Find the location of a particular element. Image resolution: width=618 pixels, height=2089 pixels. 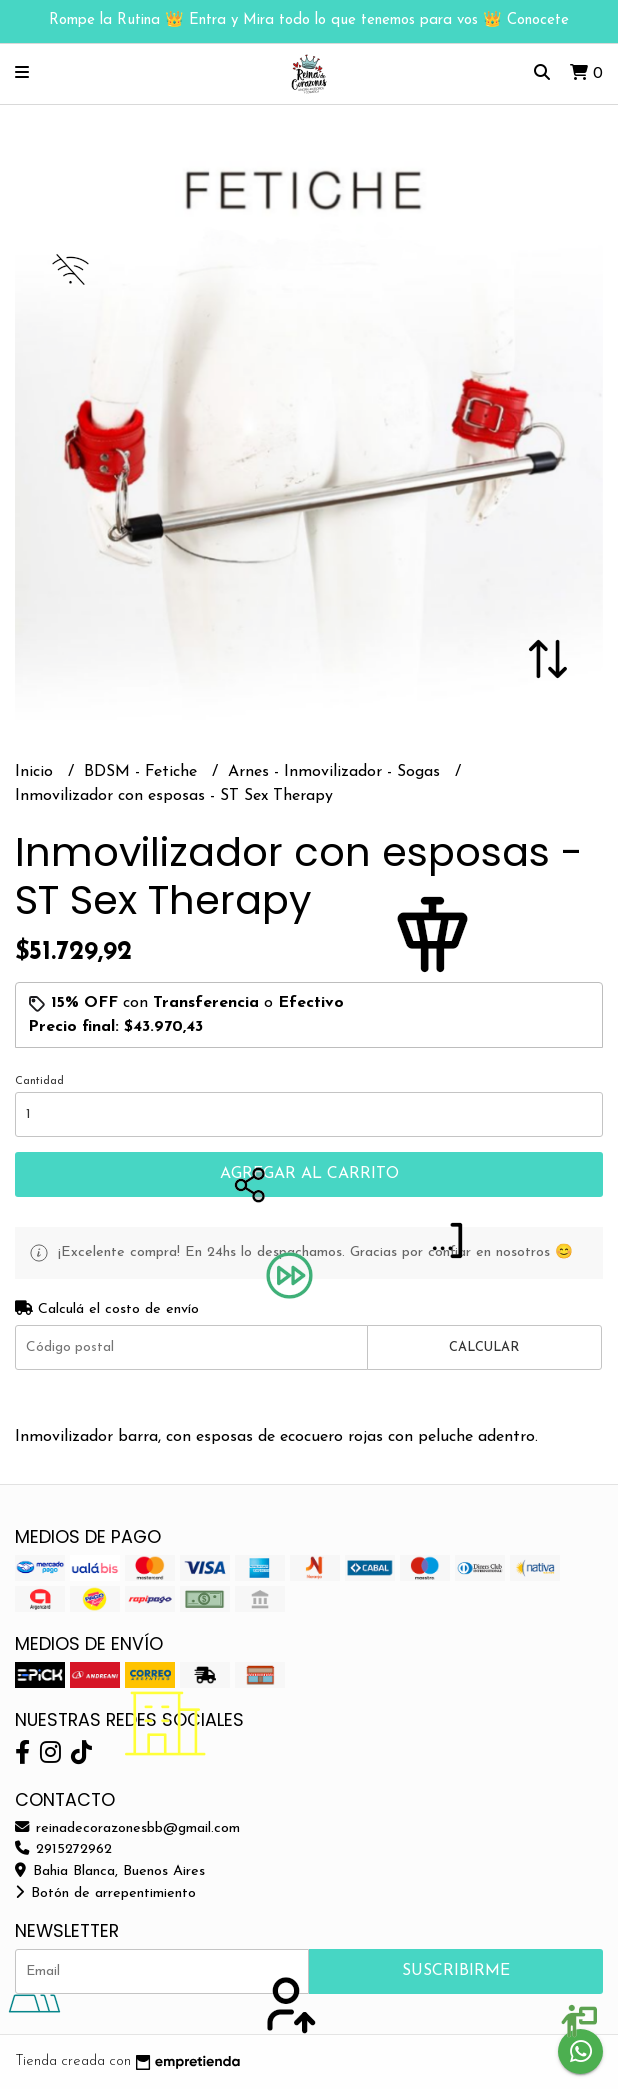

access air traffic control features is located at coordinates (432, 934).